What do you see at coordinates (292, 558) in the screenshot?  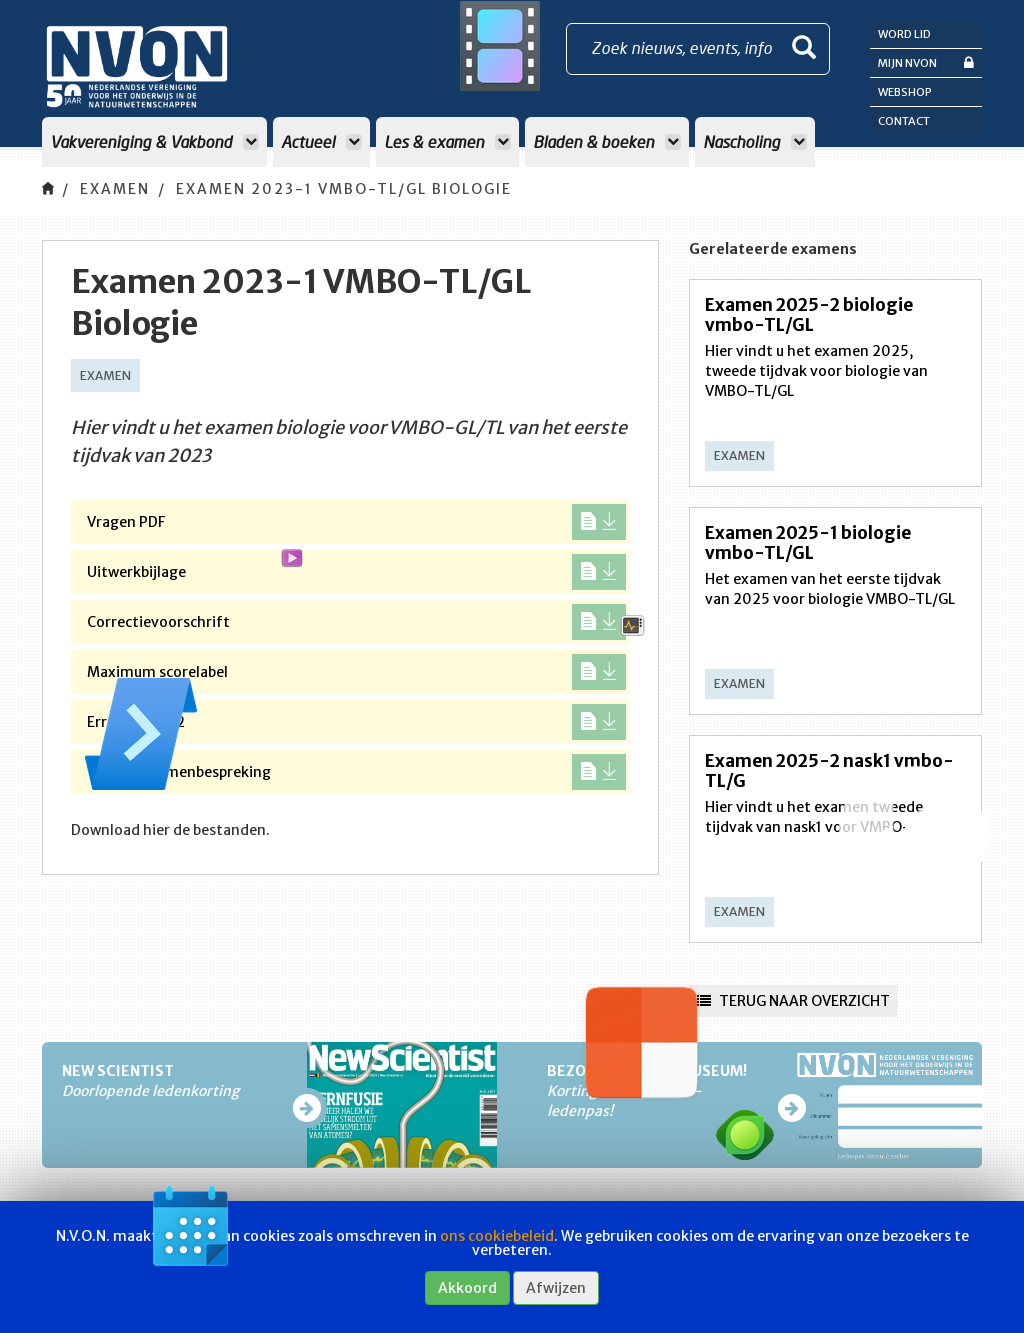 I see `open totem media player` at bounding box center [292, 558].